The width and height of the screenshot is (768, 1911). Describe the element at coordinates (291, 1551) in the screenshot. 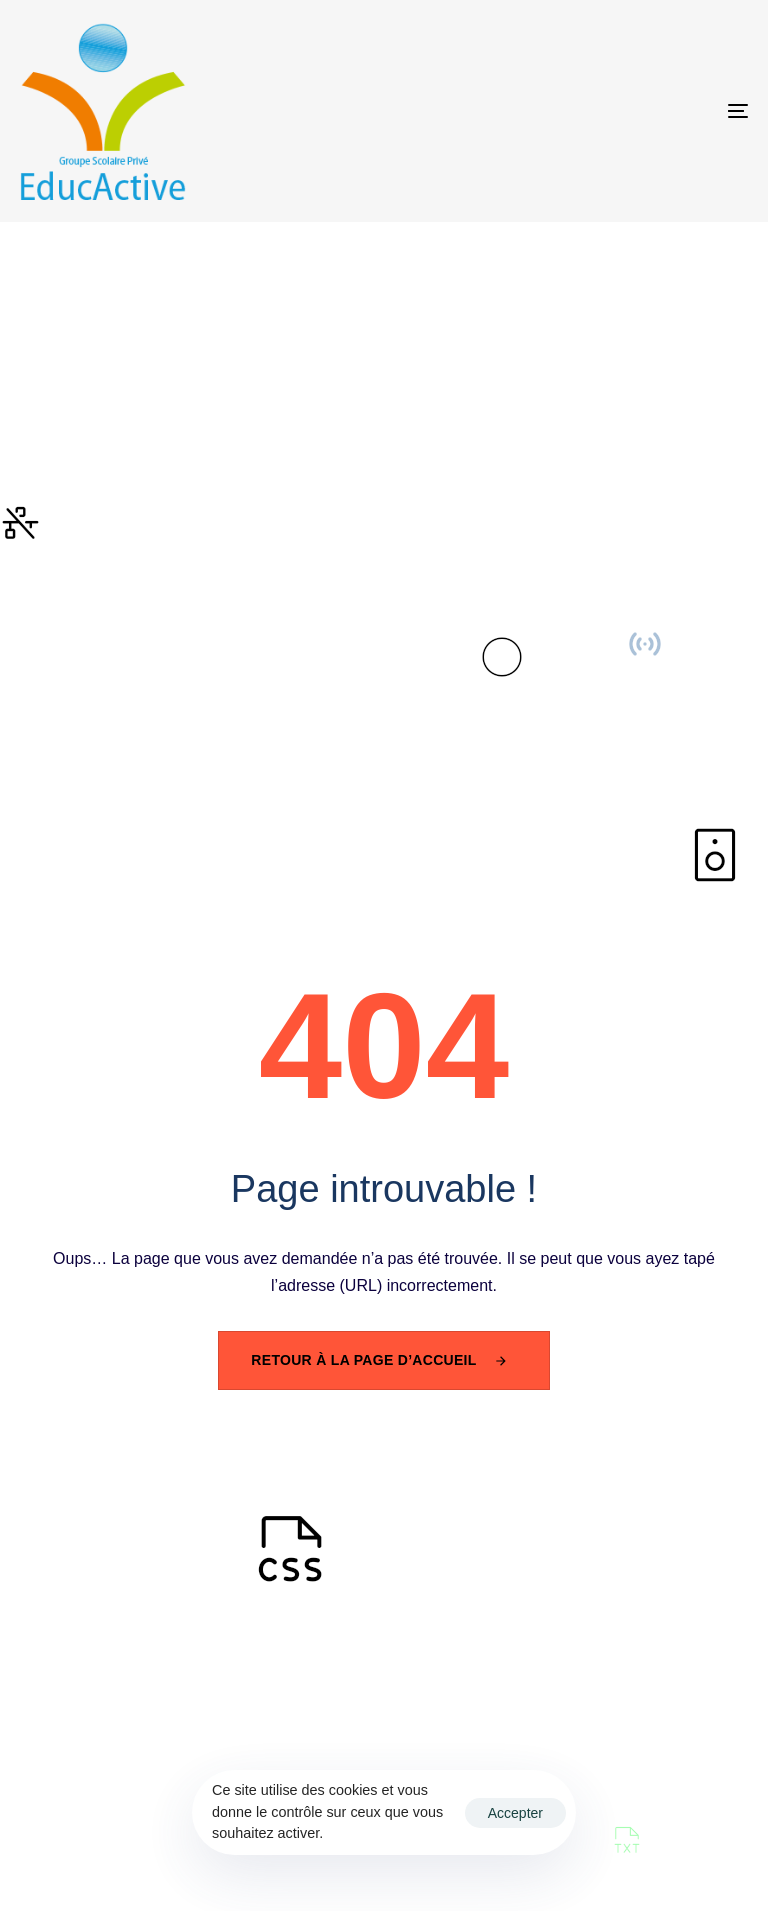

I see `view or open a CSS stylesheet file` at that location.